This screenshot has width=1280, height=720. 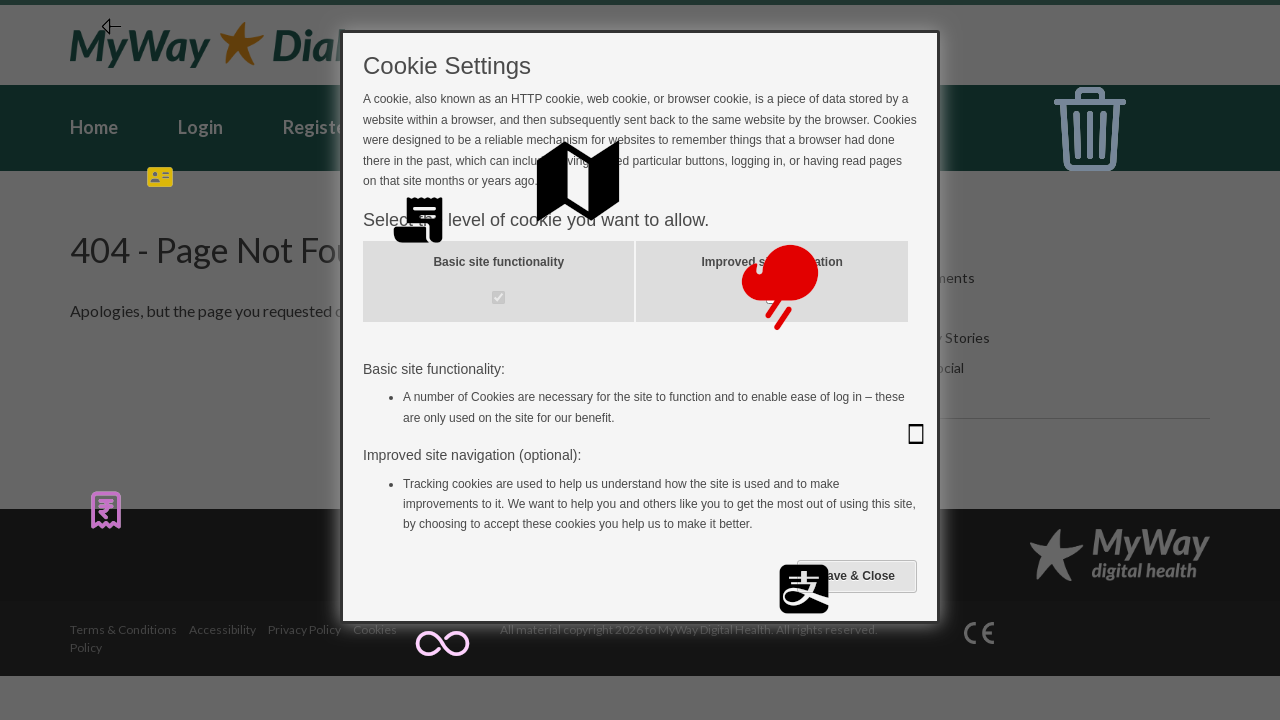 I want to click on view receipt or transaction in rupees, so click(x=106, y=510).